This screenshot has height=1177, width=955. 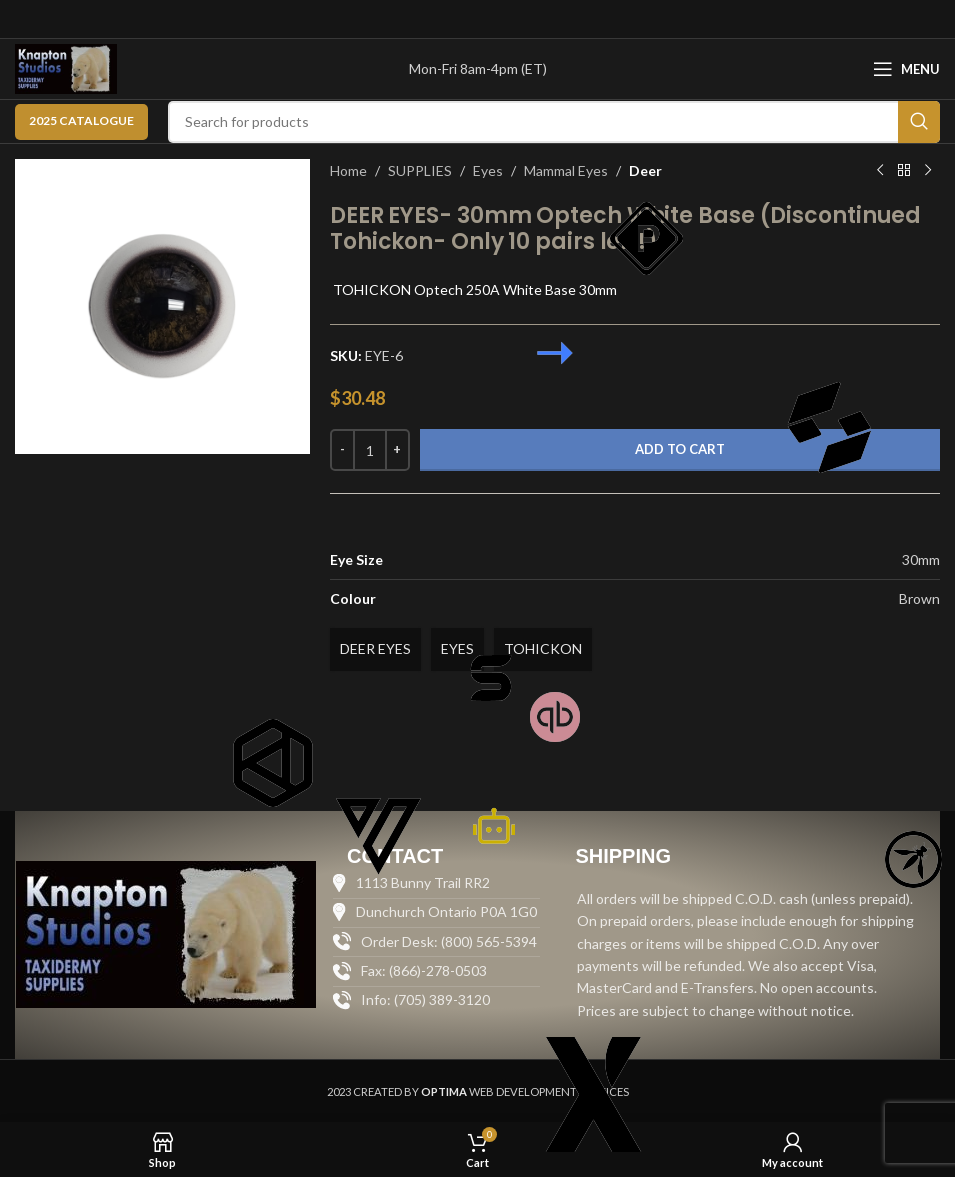 I want to click on access AI or chatbot features, so click(x=494, y=828).